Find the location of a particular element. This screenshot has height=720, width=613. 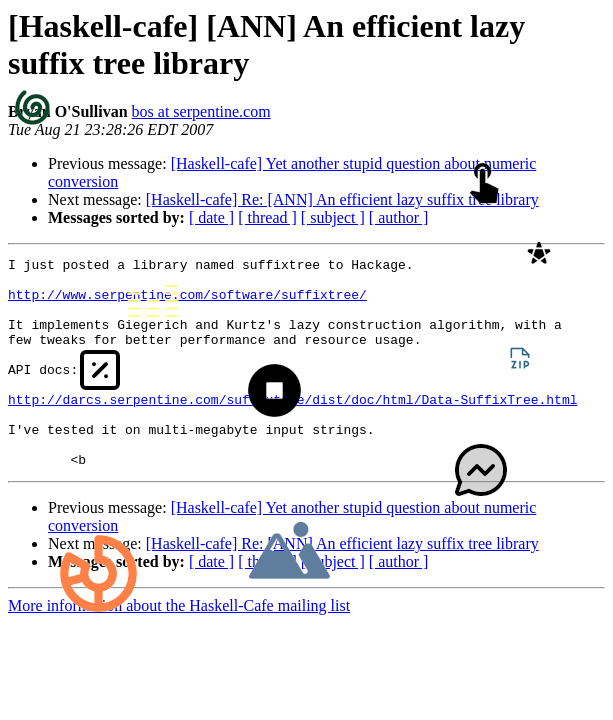

compress files into a zip archive is located at coordinates (520, 359).